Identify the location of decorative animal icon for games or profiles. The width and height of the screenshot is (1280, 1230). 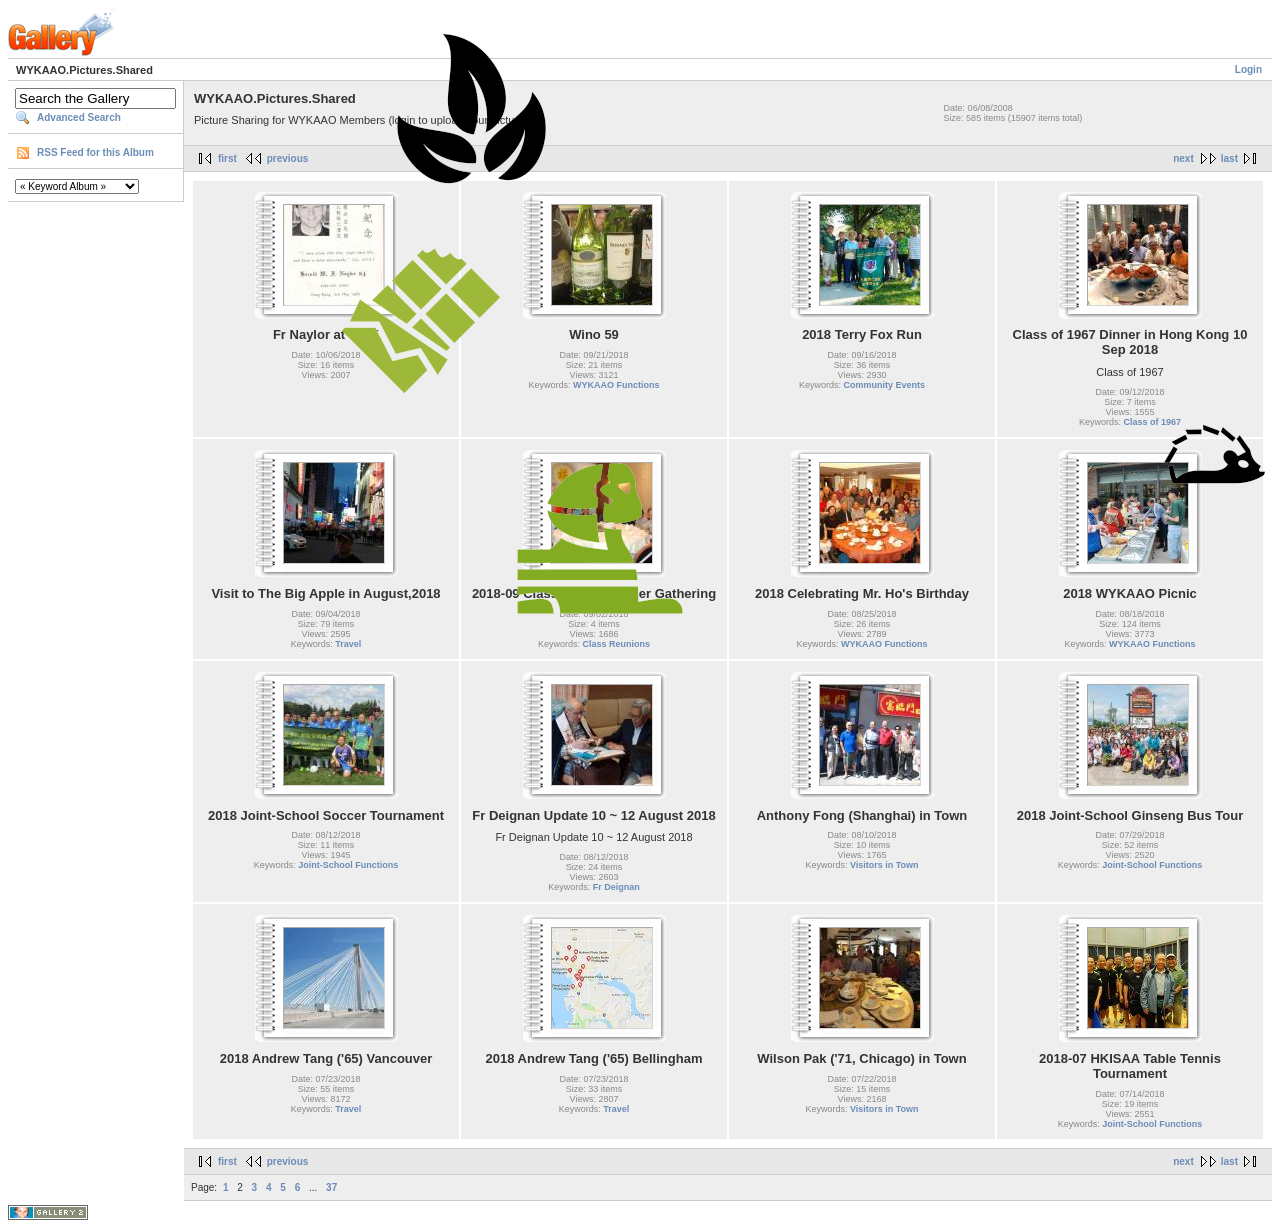
(1214, 454).